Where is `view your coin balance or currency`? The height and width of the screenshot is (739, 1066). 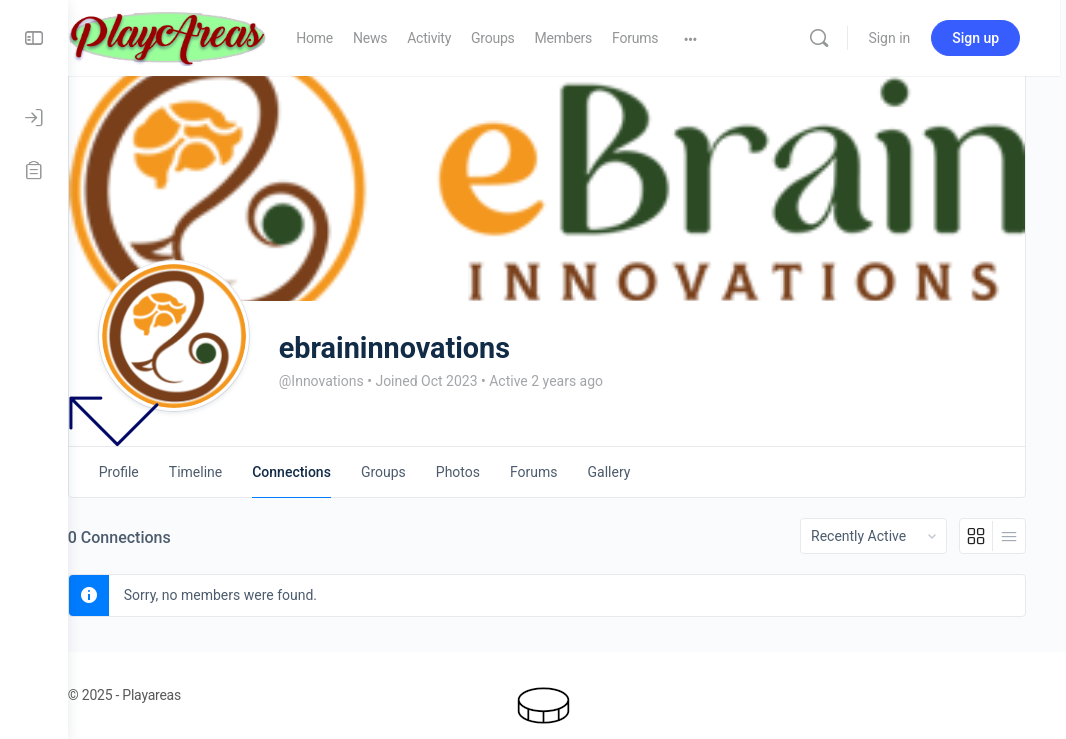 view your coin balance or currency is located at coordinates (543, 705).